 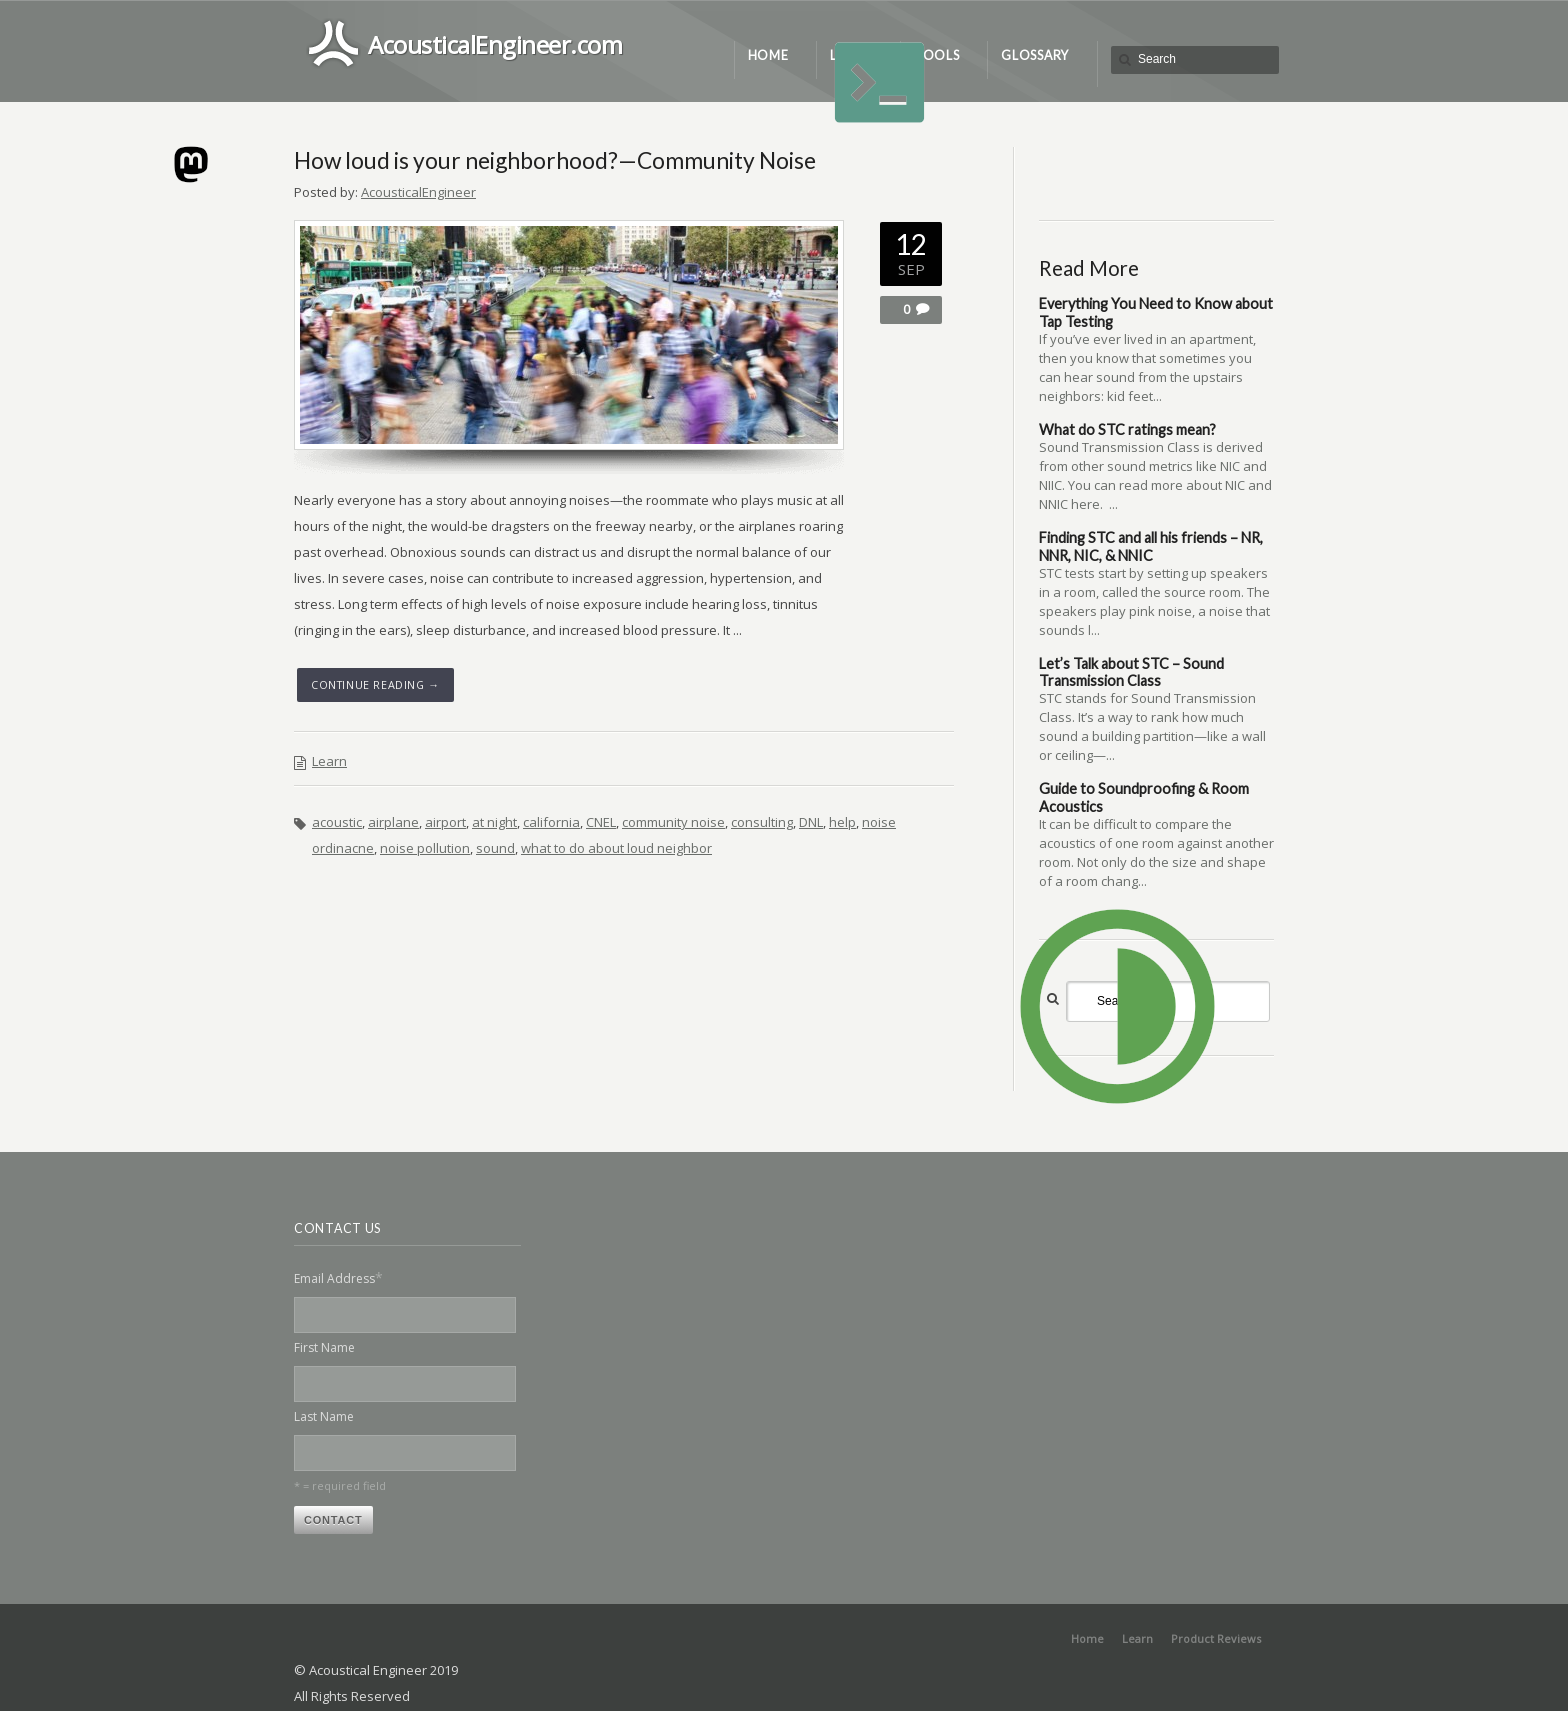 What do you see at coordinates (879, 82) in the screenshot?
I see `open terminal or command line interface` at bounding box center [879, 82].